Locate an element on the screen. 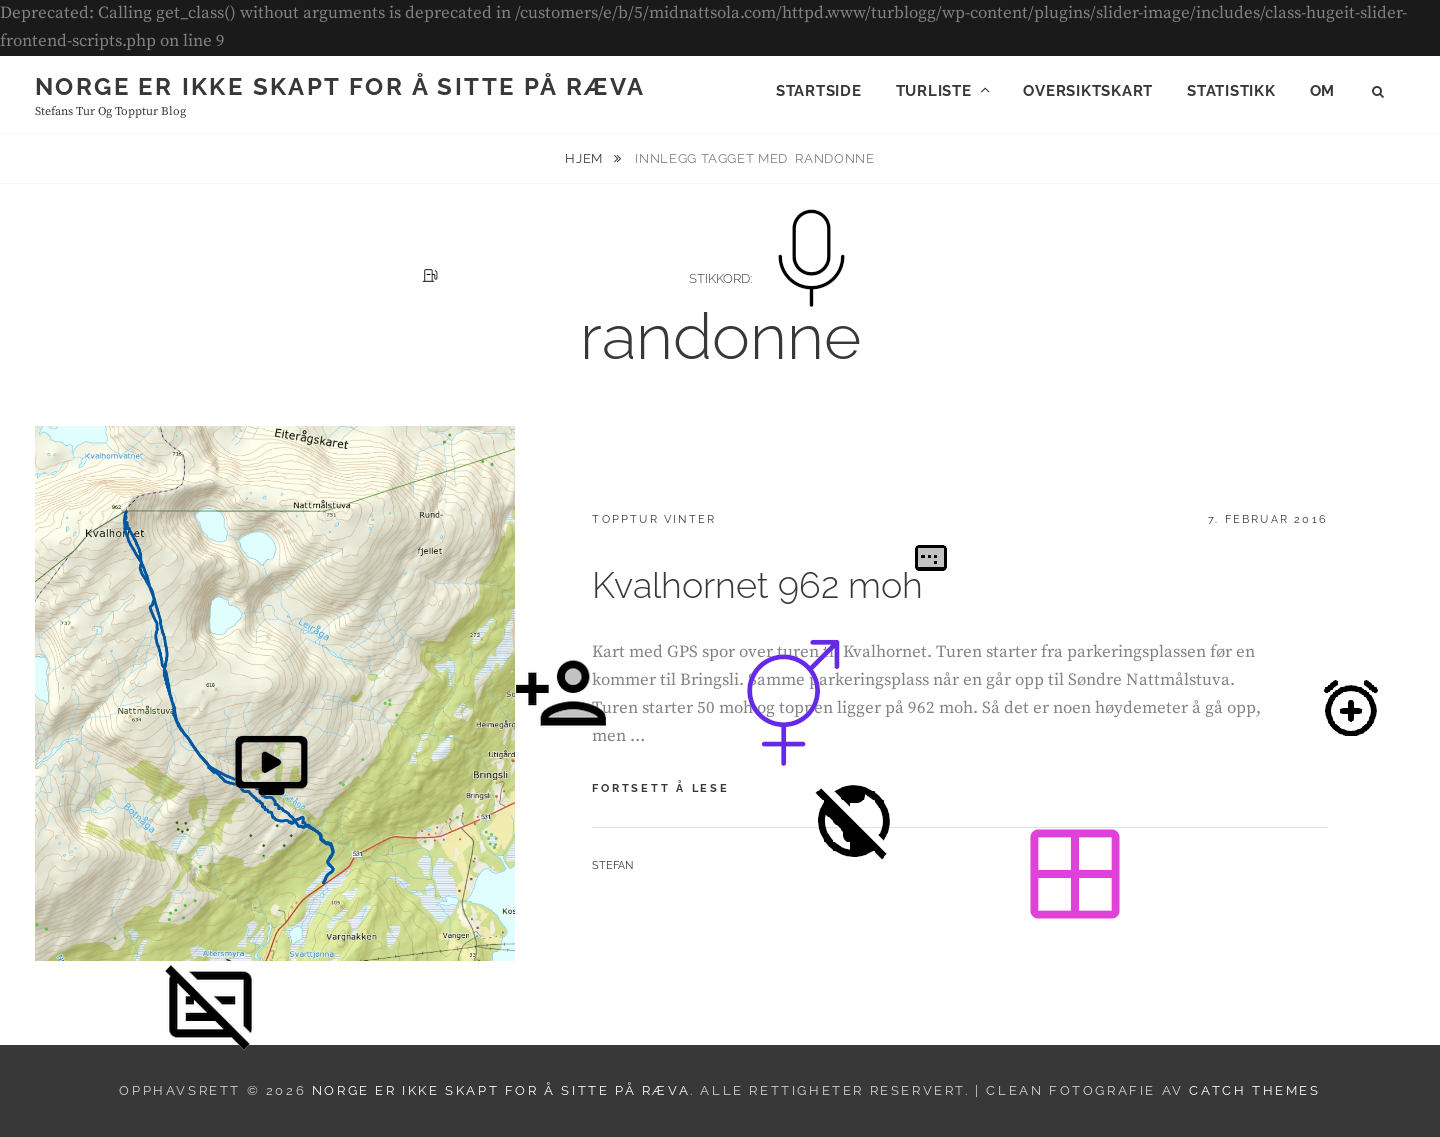  access video on demand or streaming content is located at coordinates (271, 765).